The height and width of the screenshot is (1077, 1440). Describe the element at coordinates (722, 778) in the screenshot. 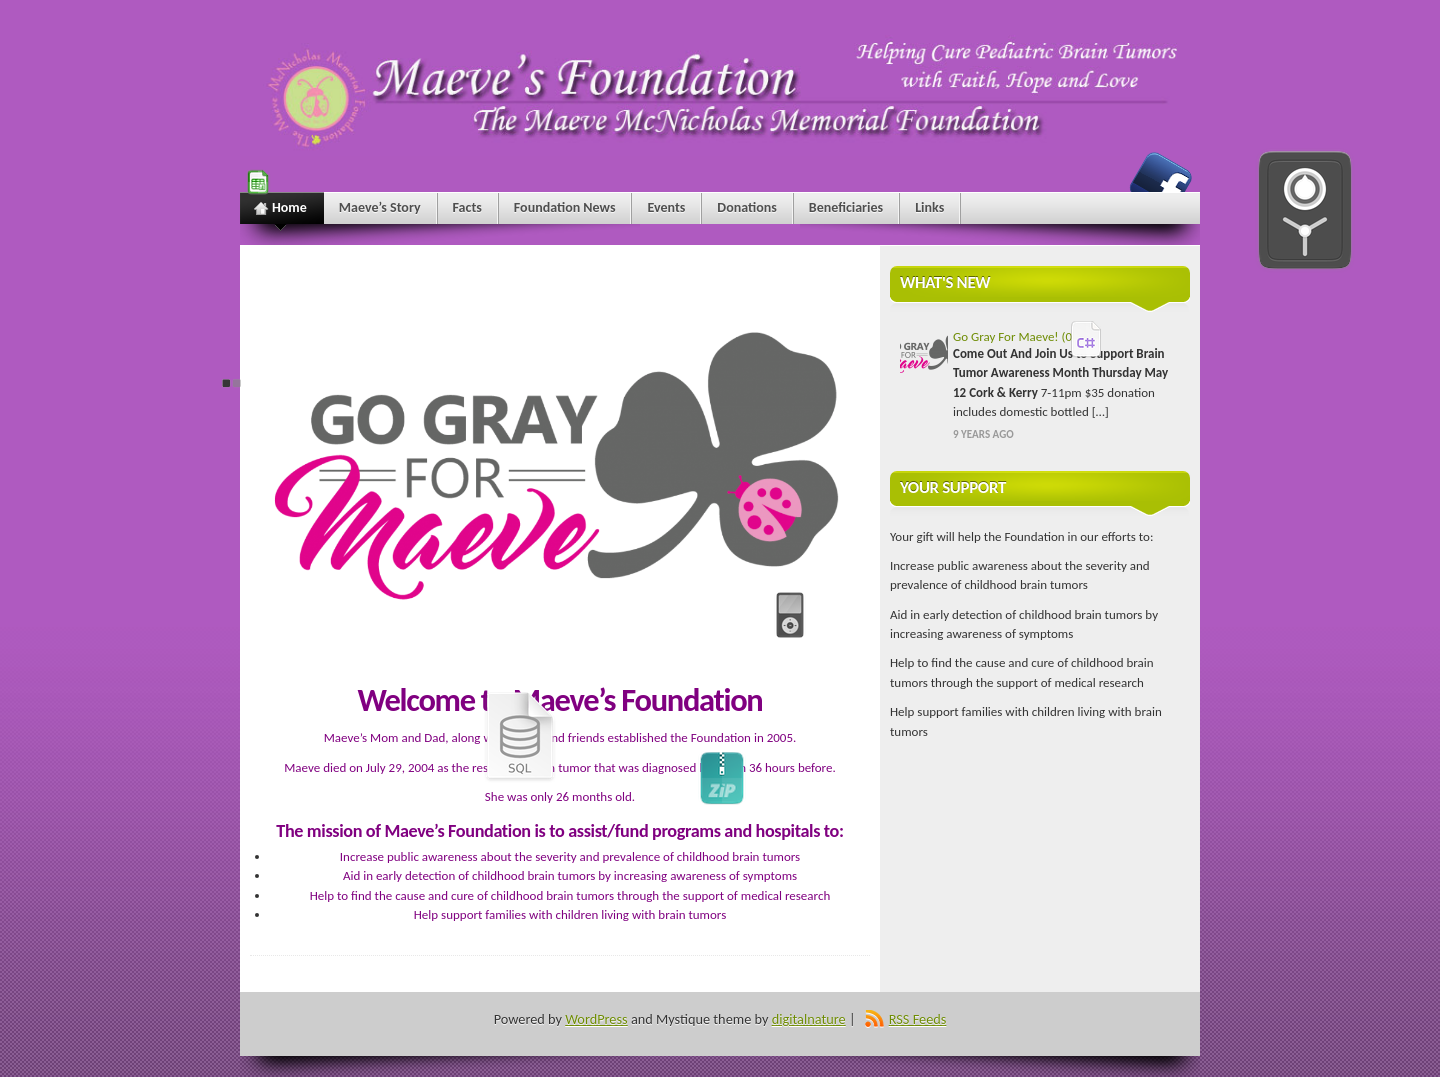

I see `compressed zip file` at that location.